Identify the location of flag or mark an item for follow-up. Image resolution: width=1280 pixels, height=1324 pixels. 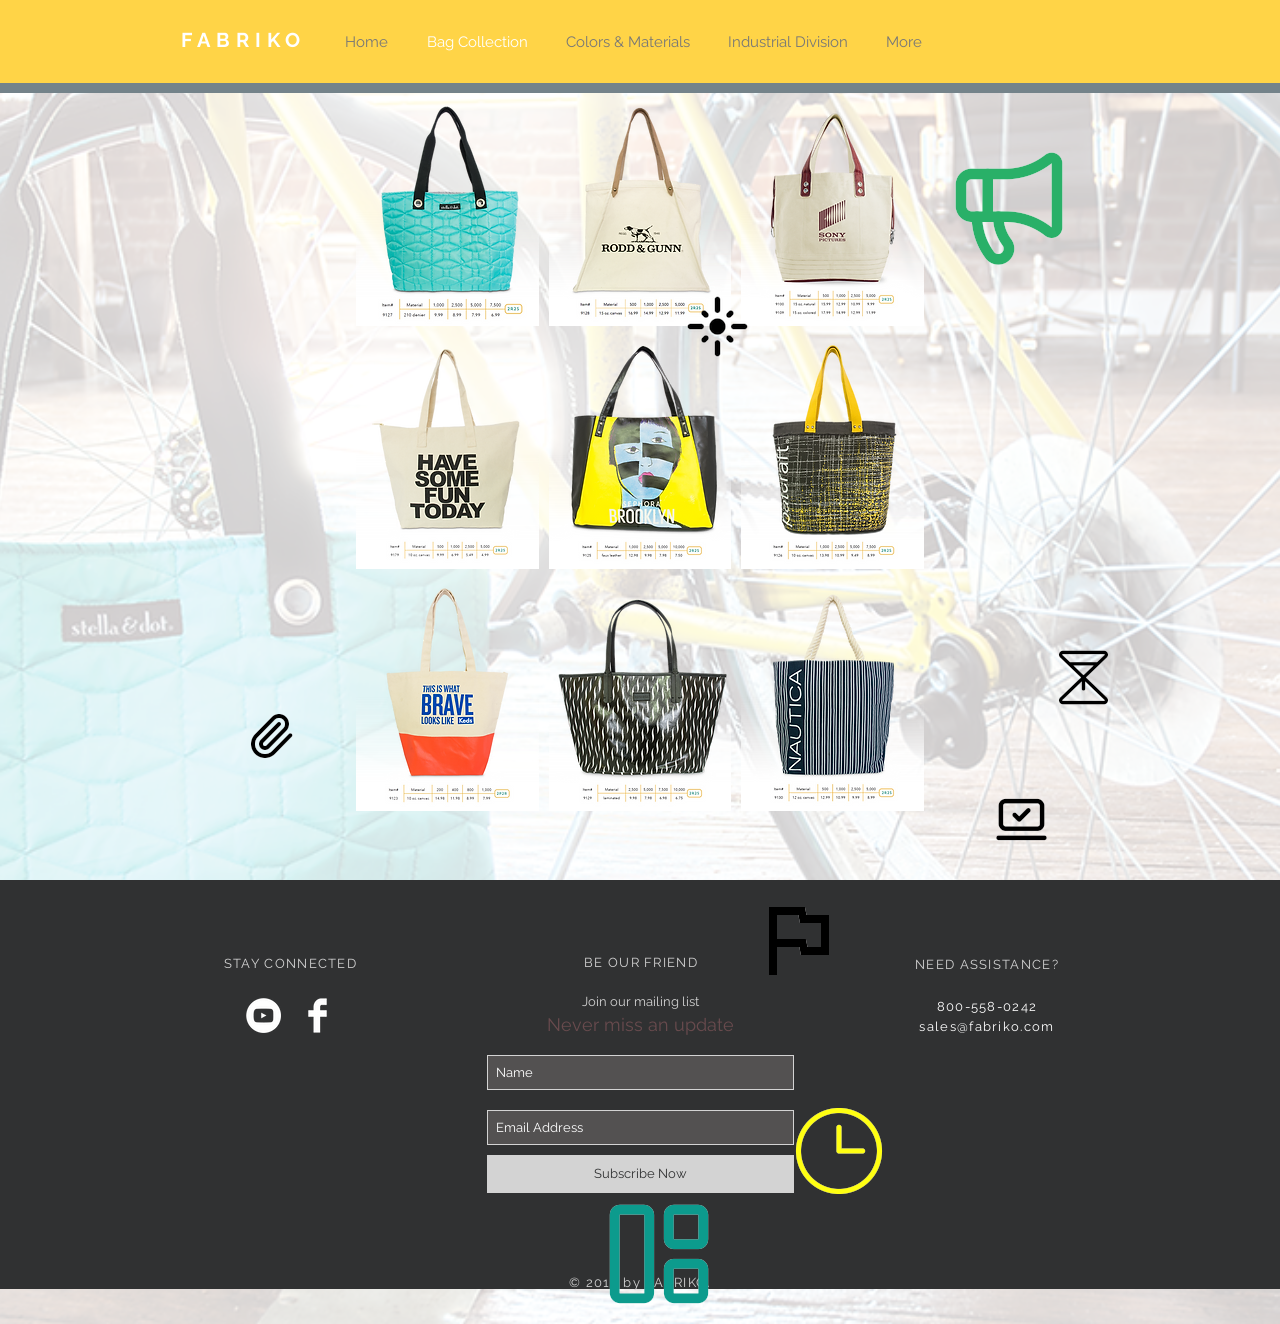
(797, 939).